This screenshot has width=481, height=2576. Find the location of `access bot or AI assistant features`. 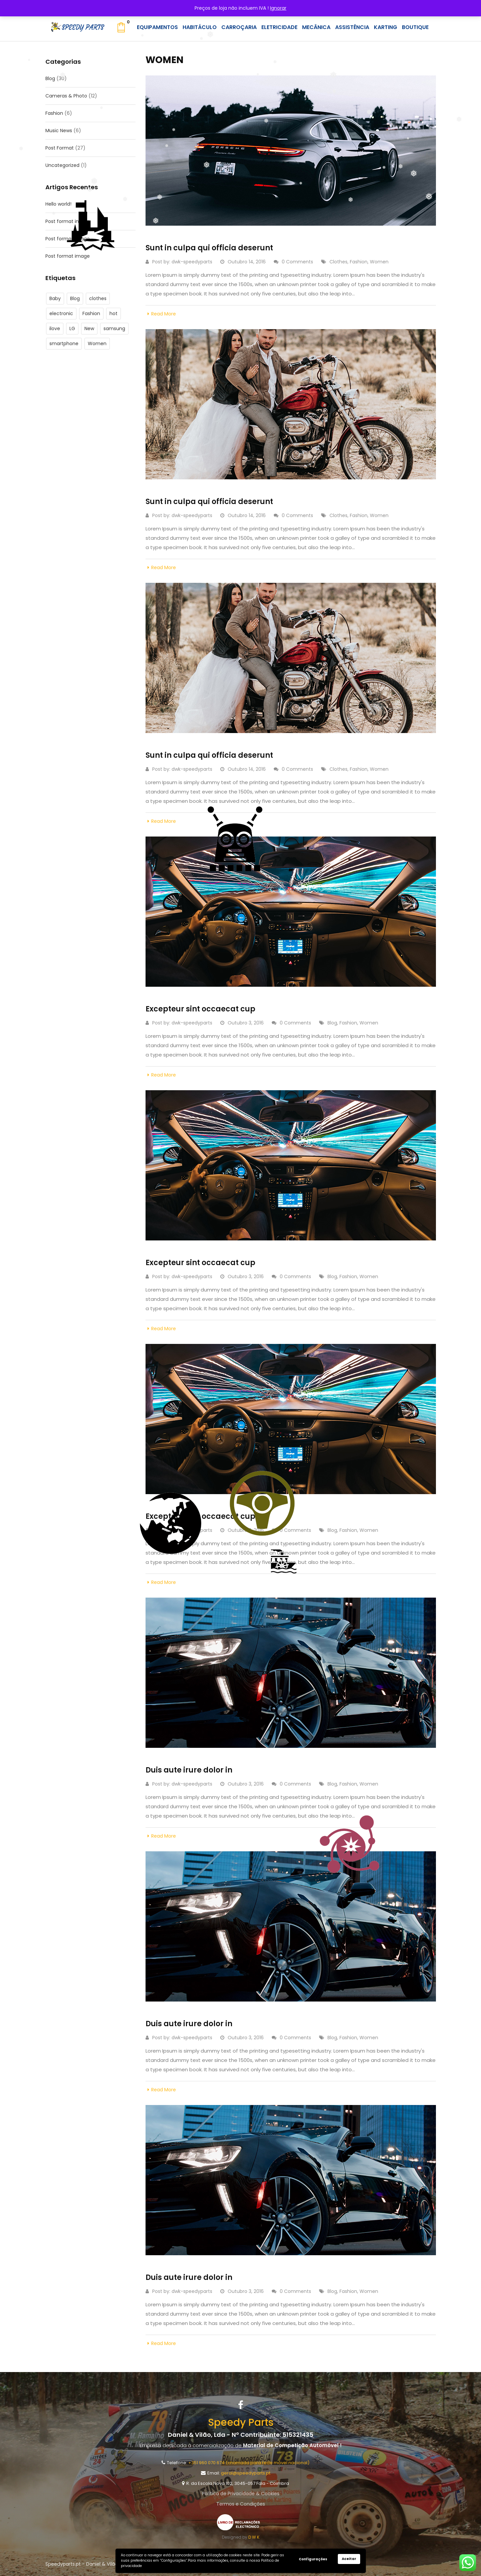

access bot or AI assistant features is located at coordinates (235, 839).